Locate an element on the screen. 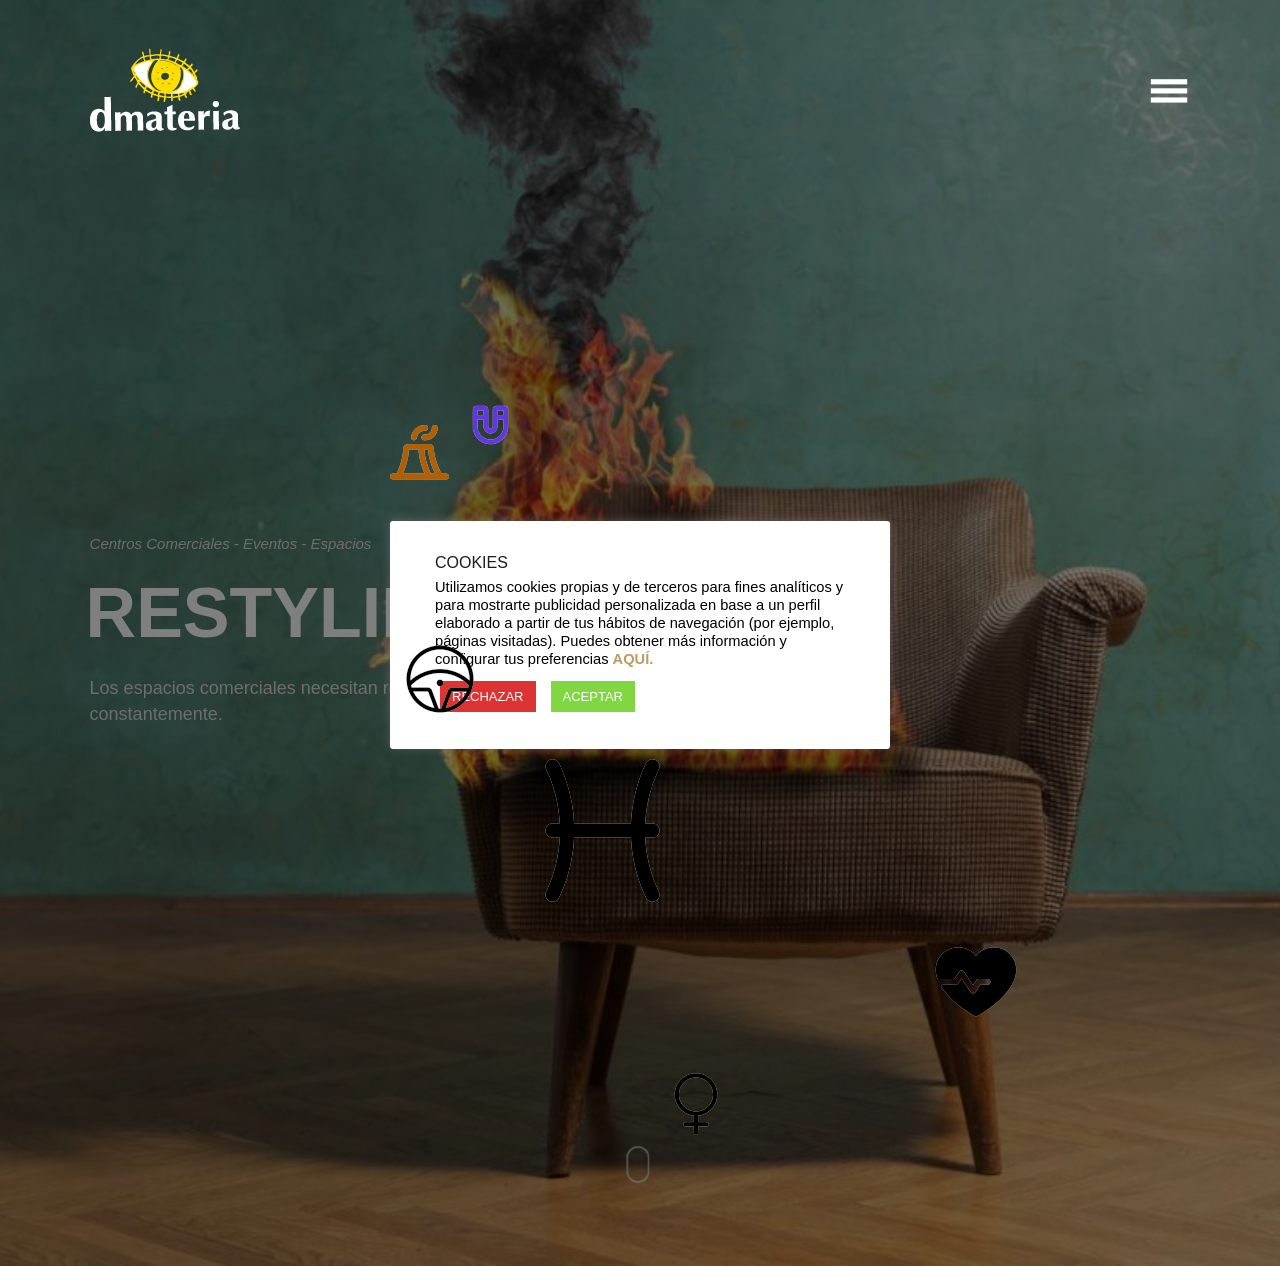 Image resolution: width=1280 pixels, height=1266 pixels. view health or fitness data is located at coordinates (976, 979).